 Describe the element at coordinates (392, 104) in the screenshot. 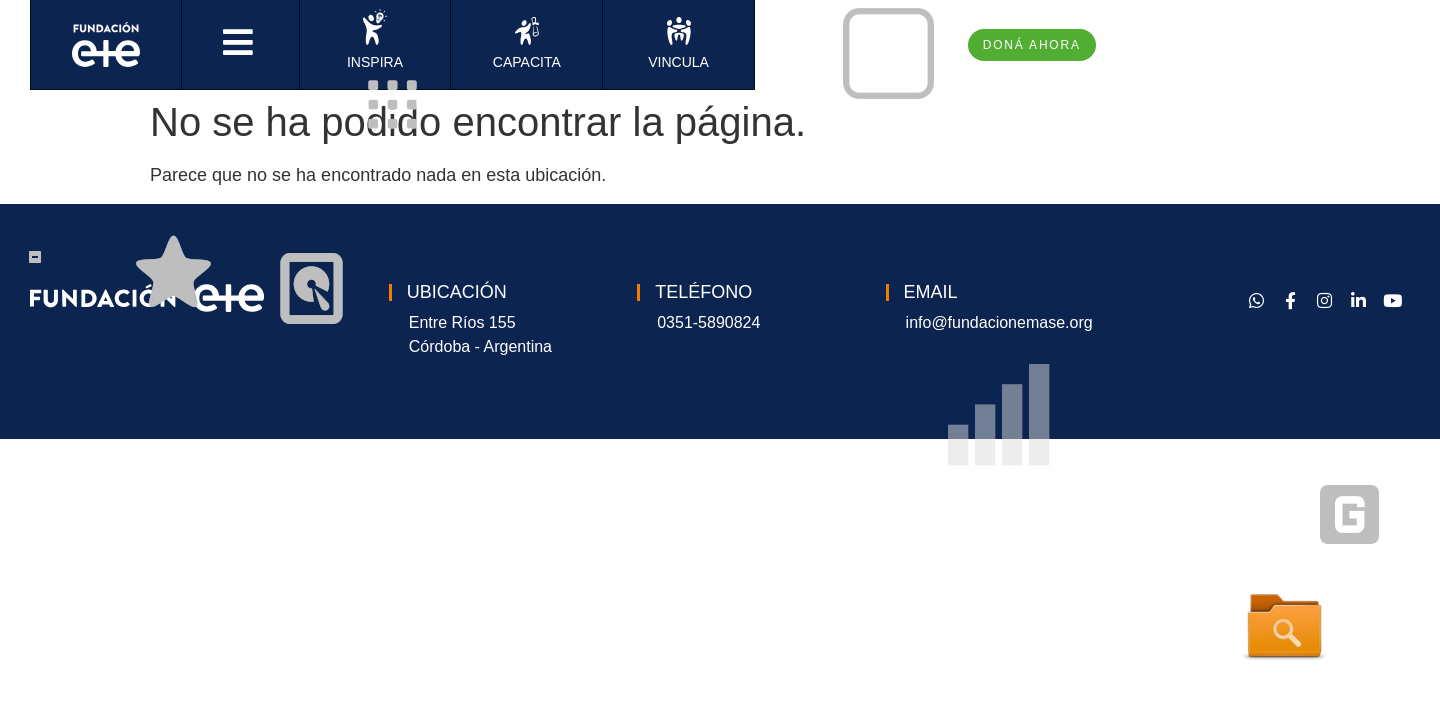

I see `switch to grid view layout` at that location.